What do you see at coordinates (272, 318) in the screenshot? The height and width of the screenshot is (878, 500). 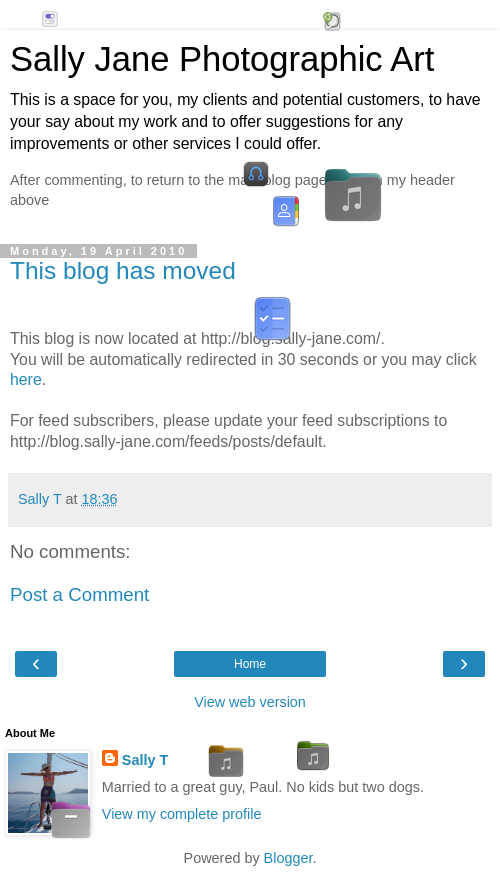 I see `open your bookmarks app` at bounding box center [272, 318].